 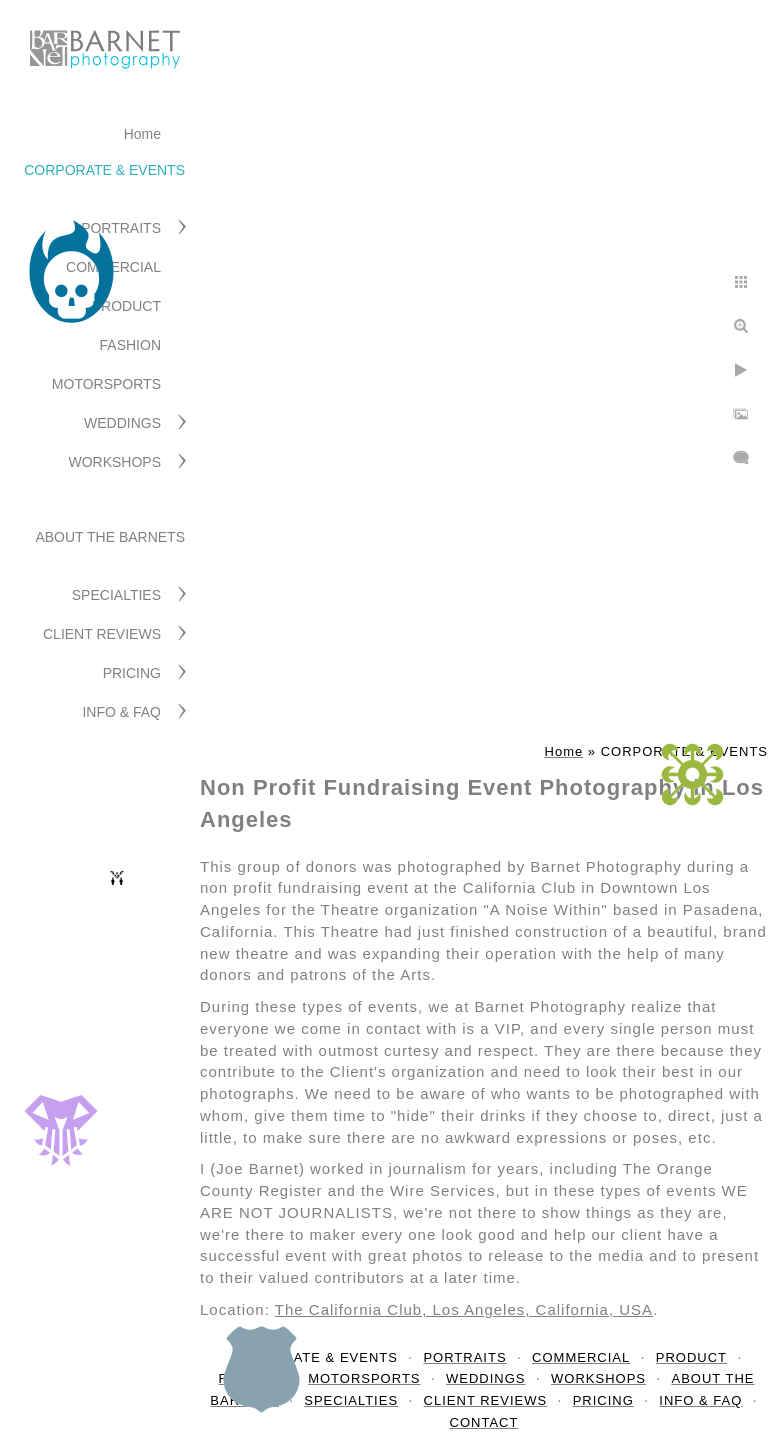 I want to click on expand or distribute content in all directions, so click(x=692, y=774).